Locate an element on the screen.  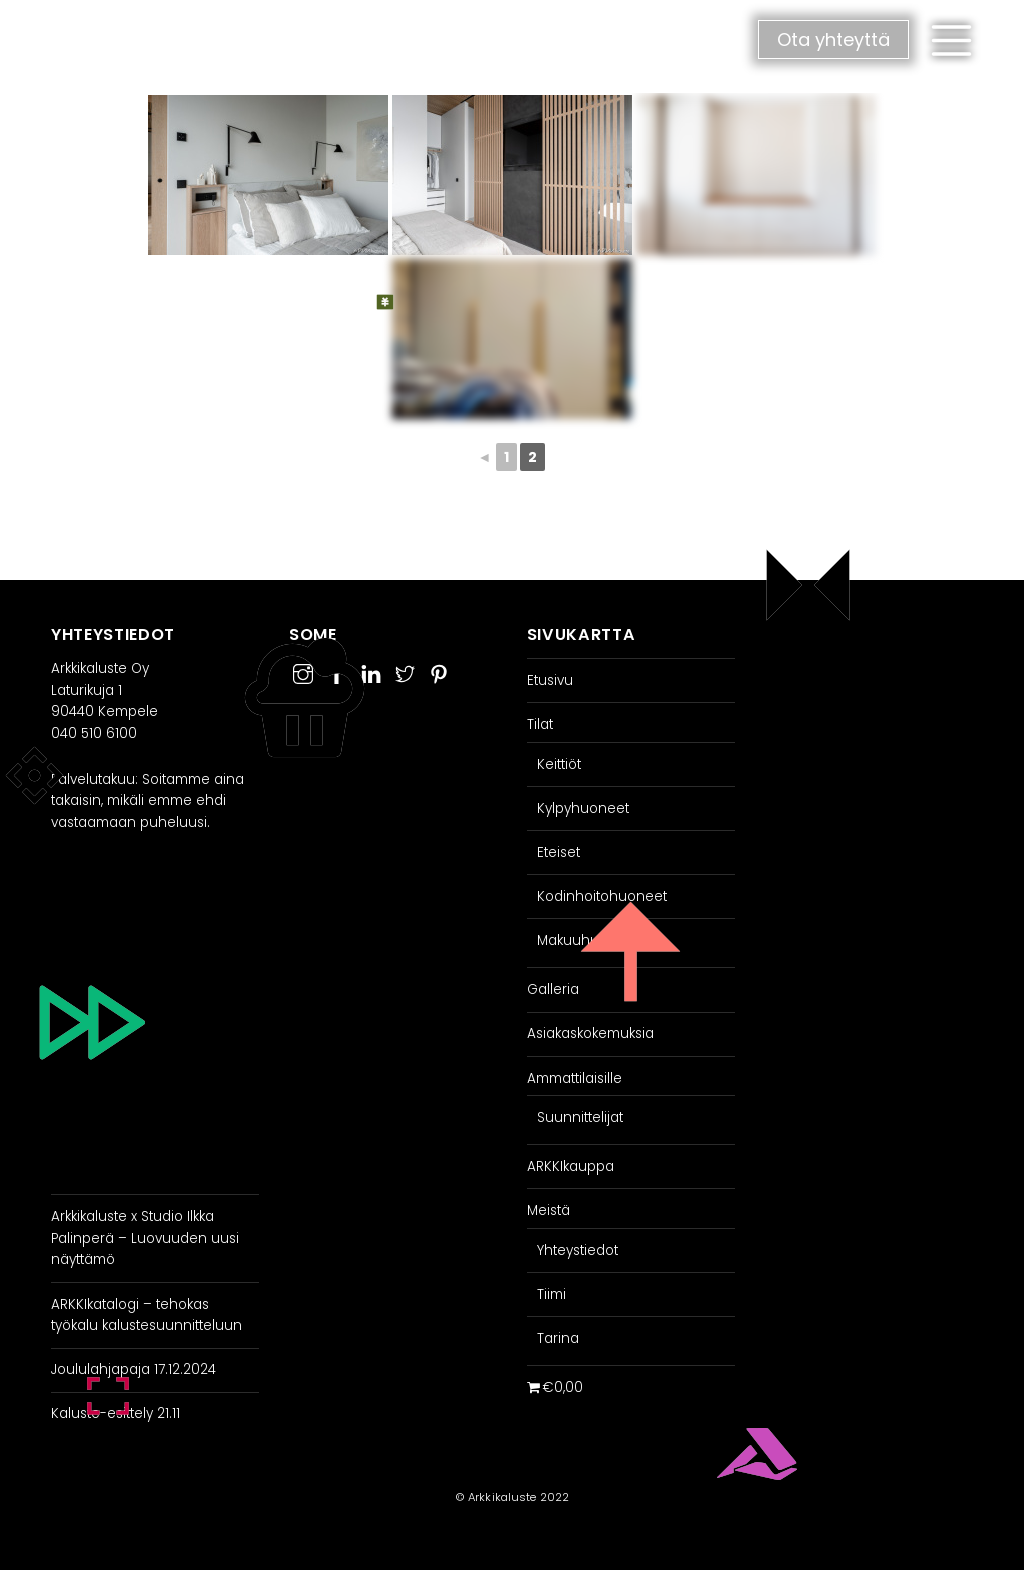
view birthday or celebration notifications is located at coordinates (304, 697).